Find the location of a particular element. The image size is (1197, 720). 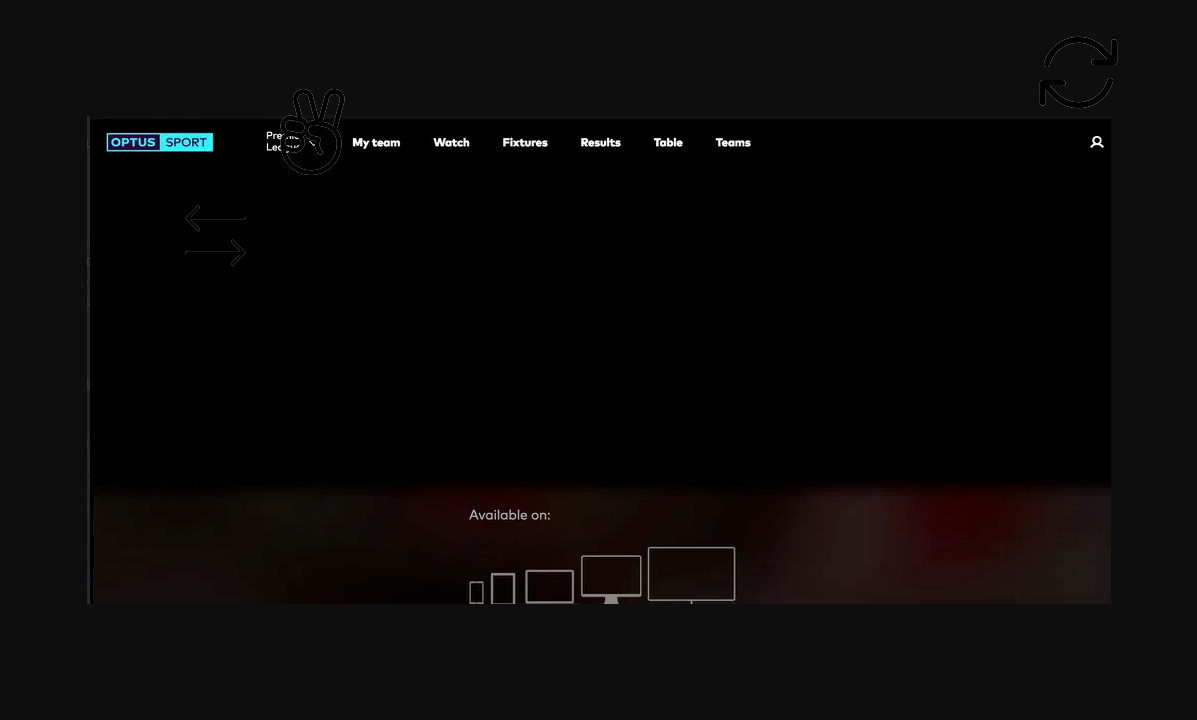

send a peace sign reaction is located at coordinates (311, 132).